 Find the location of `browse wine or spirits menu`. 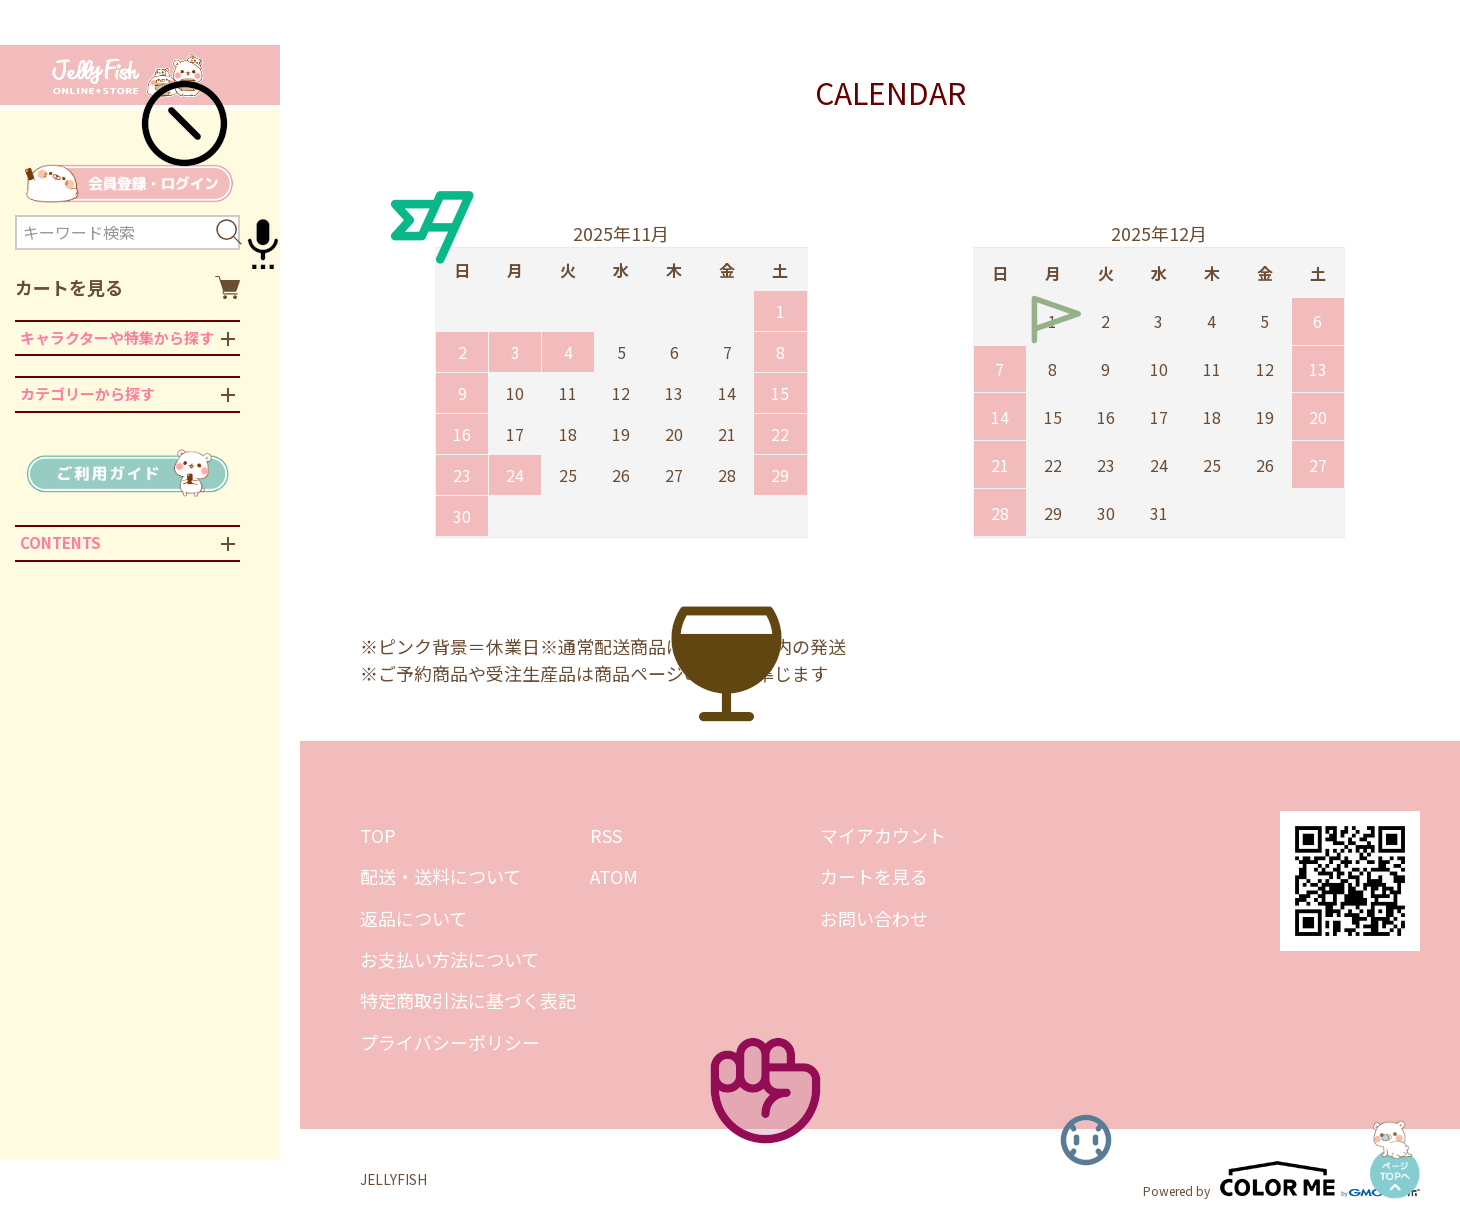

browse wine or spirits menu is located at coordinates (726, 661).